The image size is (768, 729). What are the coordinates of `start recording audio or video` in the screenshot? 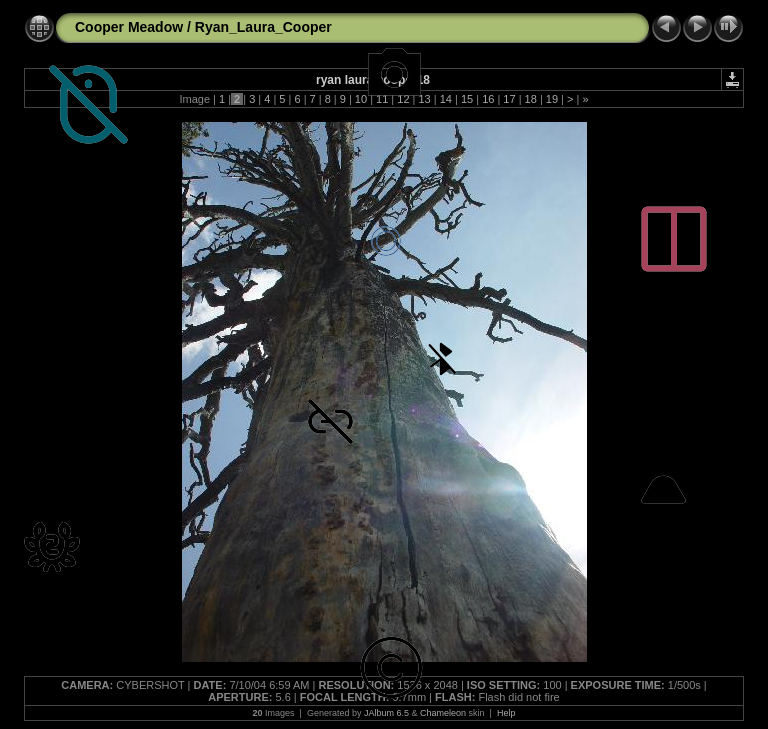 It's located at (386, 241).